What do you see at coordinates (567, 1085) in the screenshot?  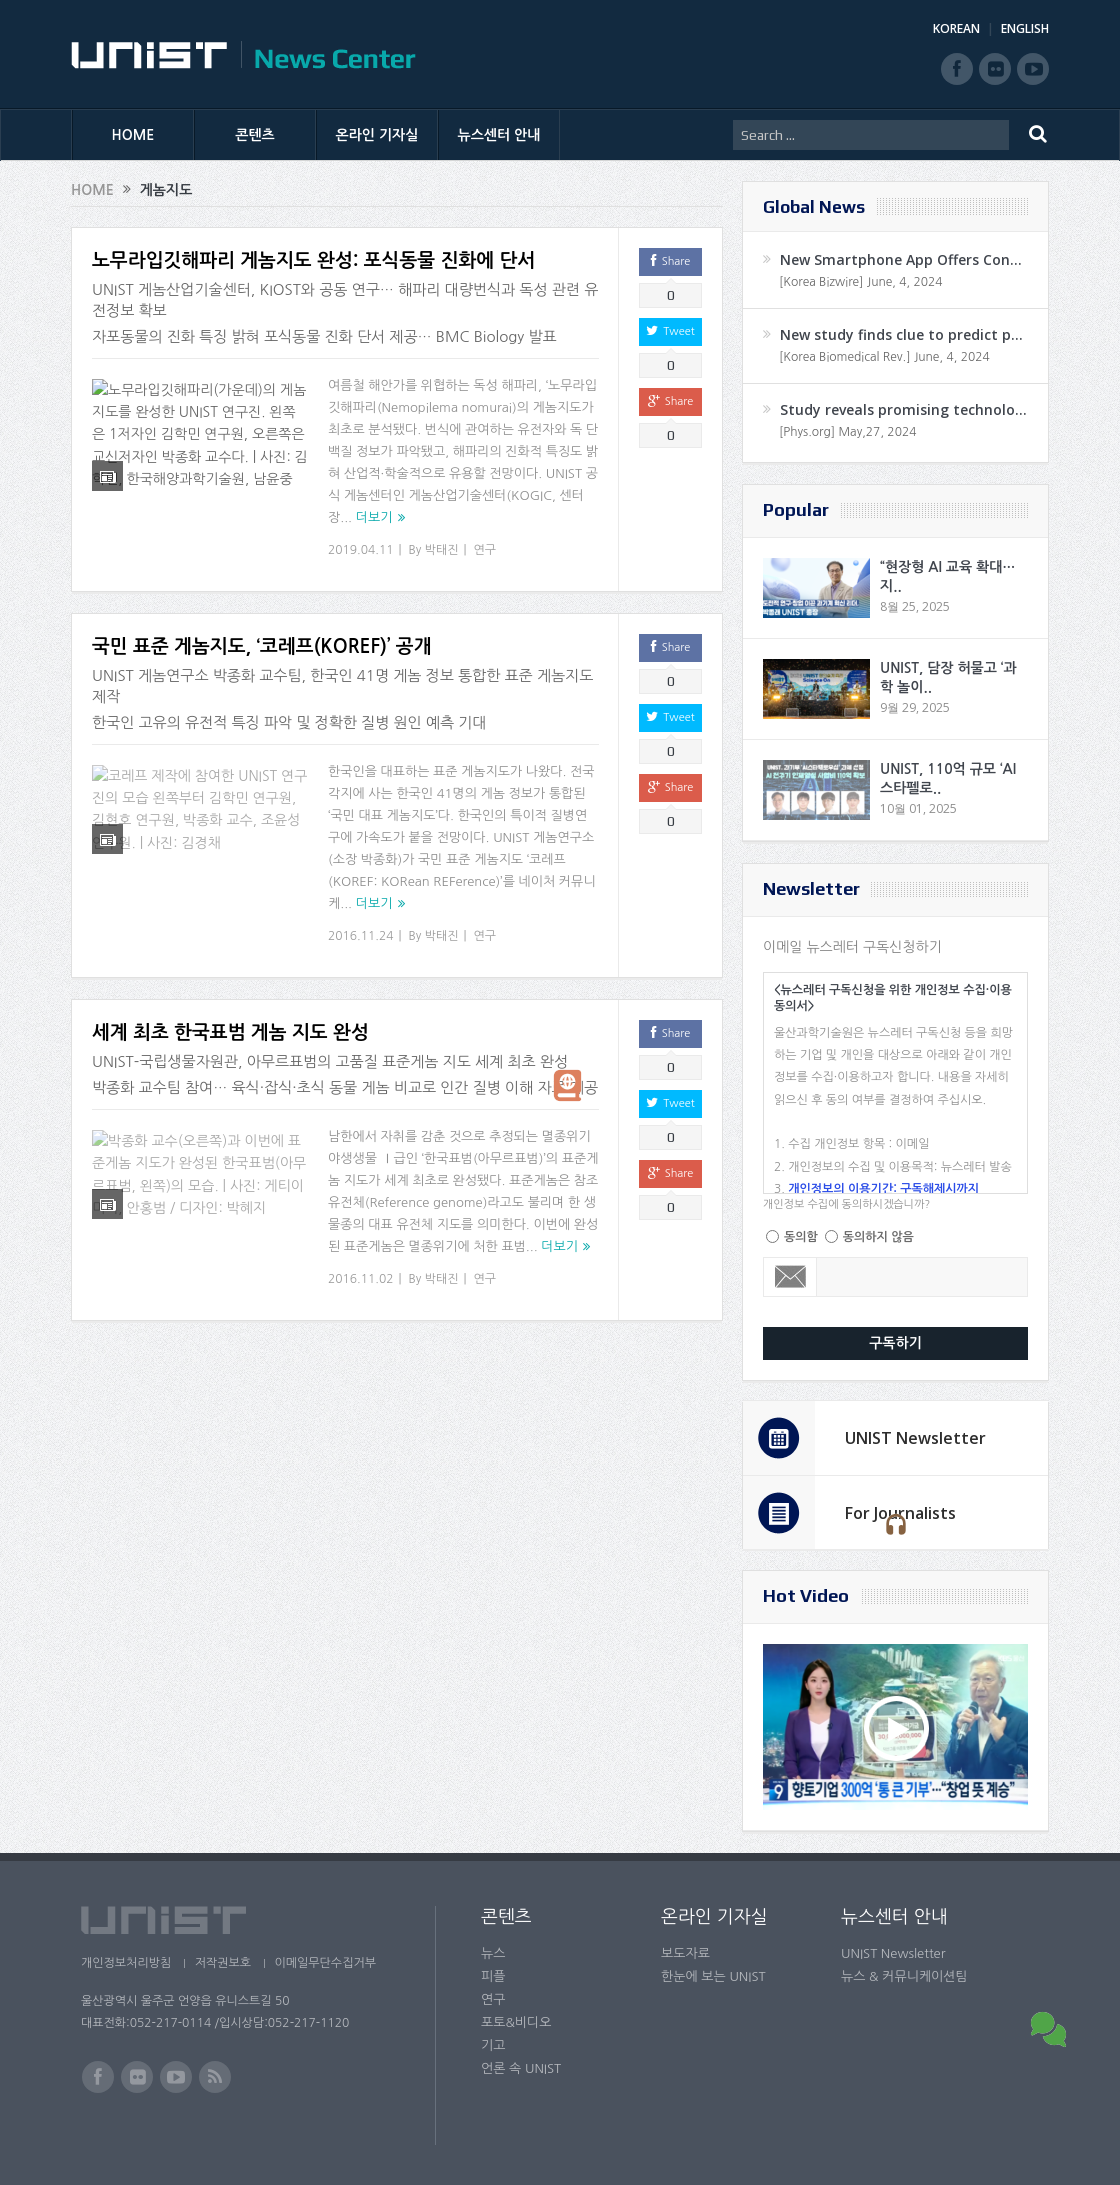 I see `access world atlas or geography resources` at bounding box center [567, 1085].